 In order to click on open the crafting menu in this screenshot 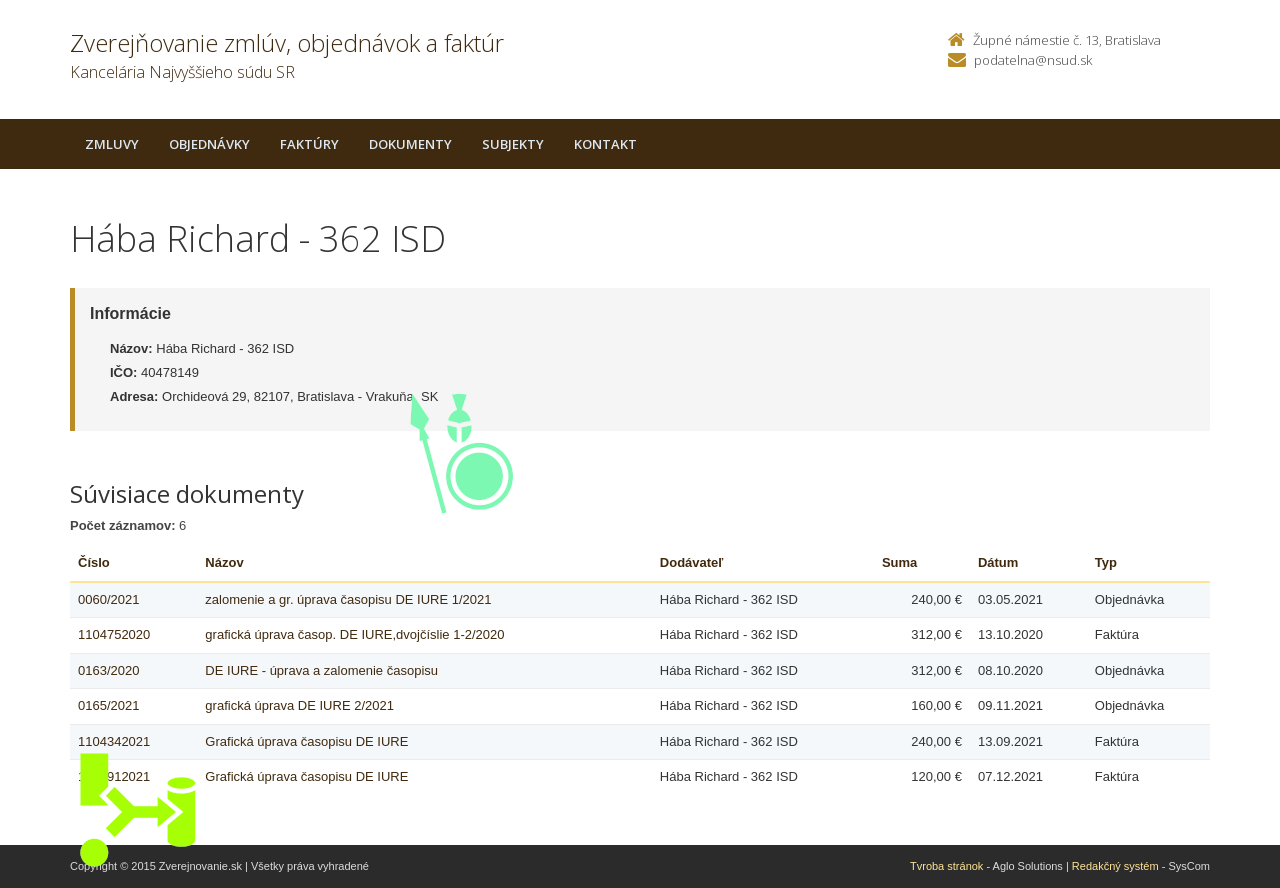, I will do `click(139, 812)`.